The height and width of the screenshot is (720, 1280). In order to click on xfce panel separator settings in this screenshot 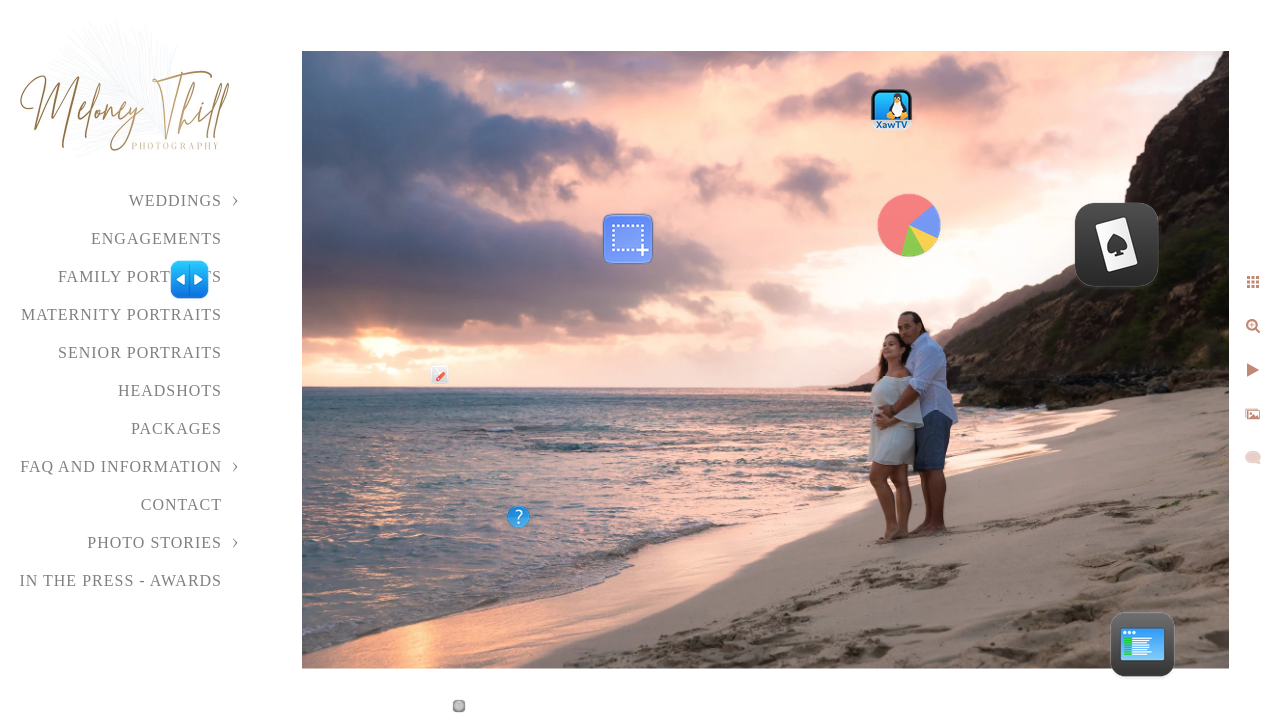, I will do `click(189, 279)`.